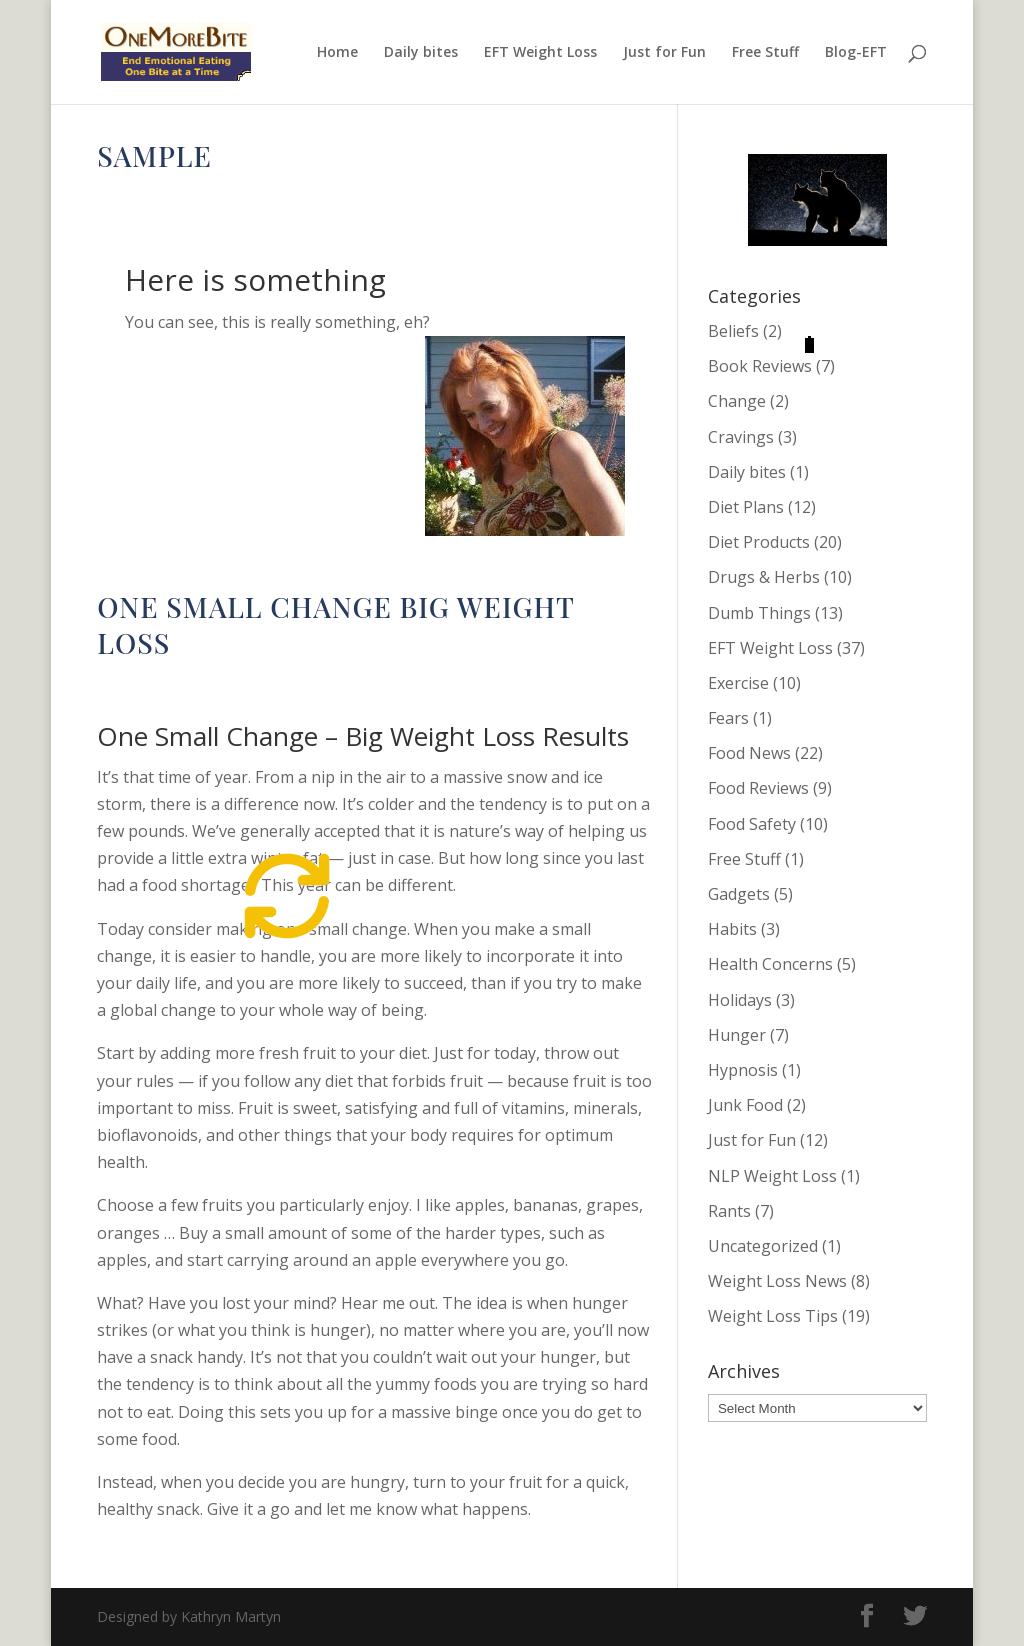 The image size is (1024, 1646). What do you see at coordinates (809, 344) in the screenshot?
I see `indicates current battery level` at bounding box center [809, 344].